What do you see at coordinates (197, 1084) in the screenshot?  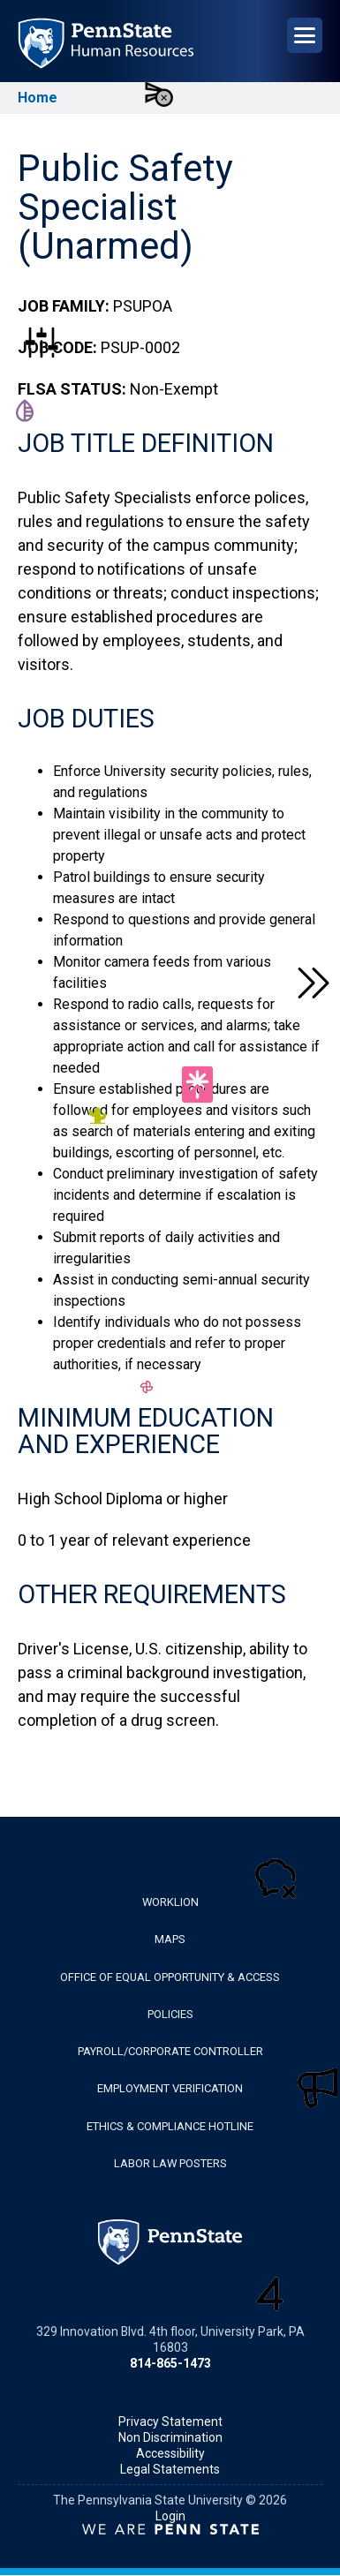 I see `open linktree profile` at bounding box center [197, 1084].